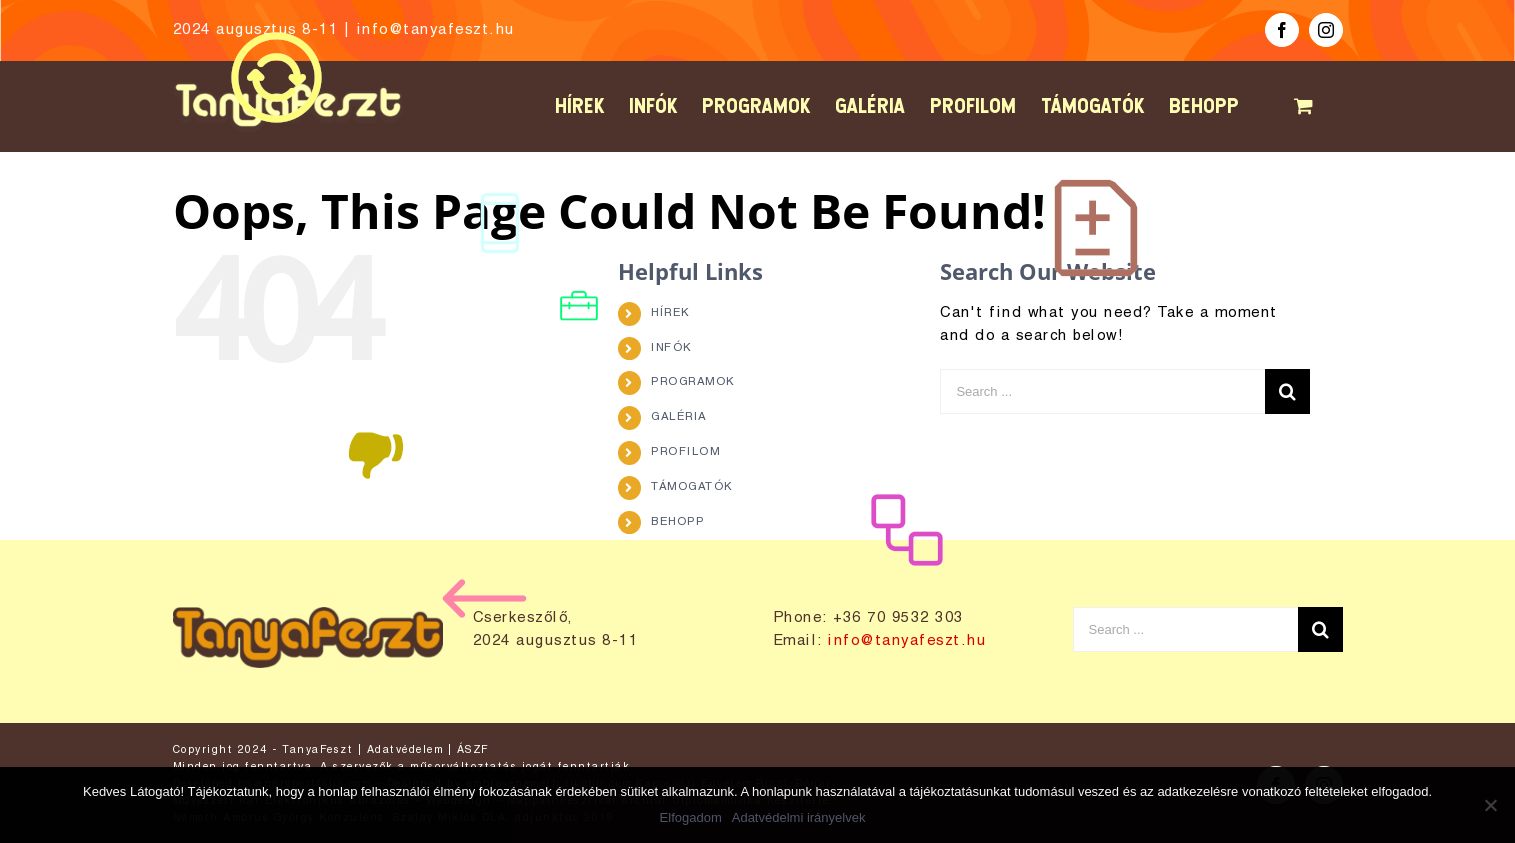  I want to click on dislike or downvote content, so click(376, 453).